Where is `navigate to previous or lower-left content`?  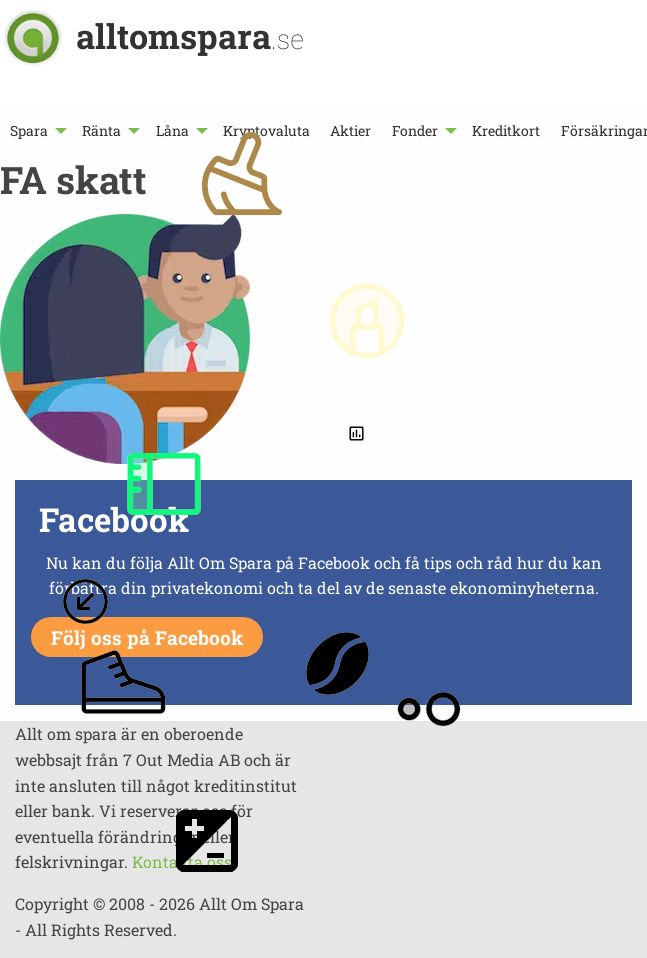
navigate to previous or lower-left content is located at coordinates (85, 601).